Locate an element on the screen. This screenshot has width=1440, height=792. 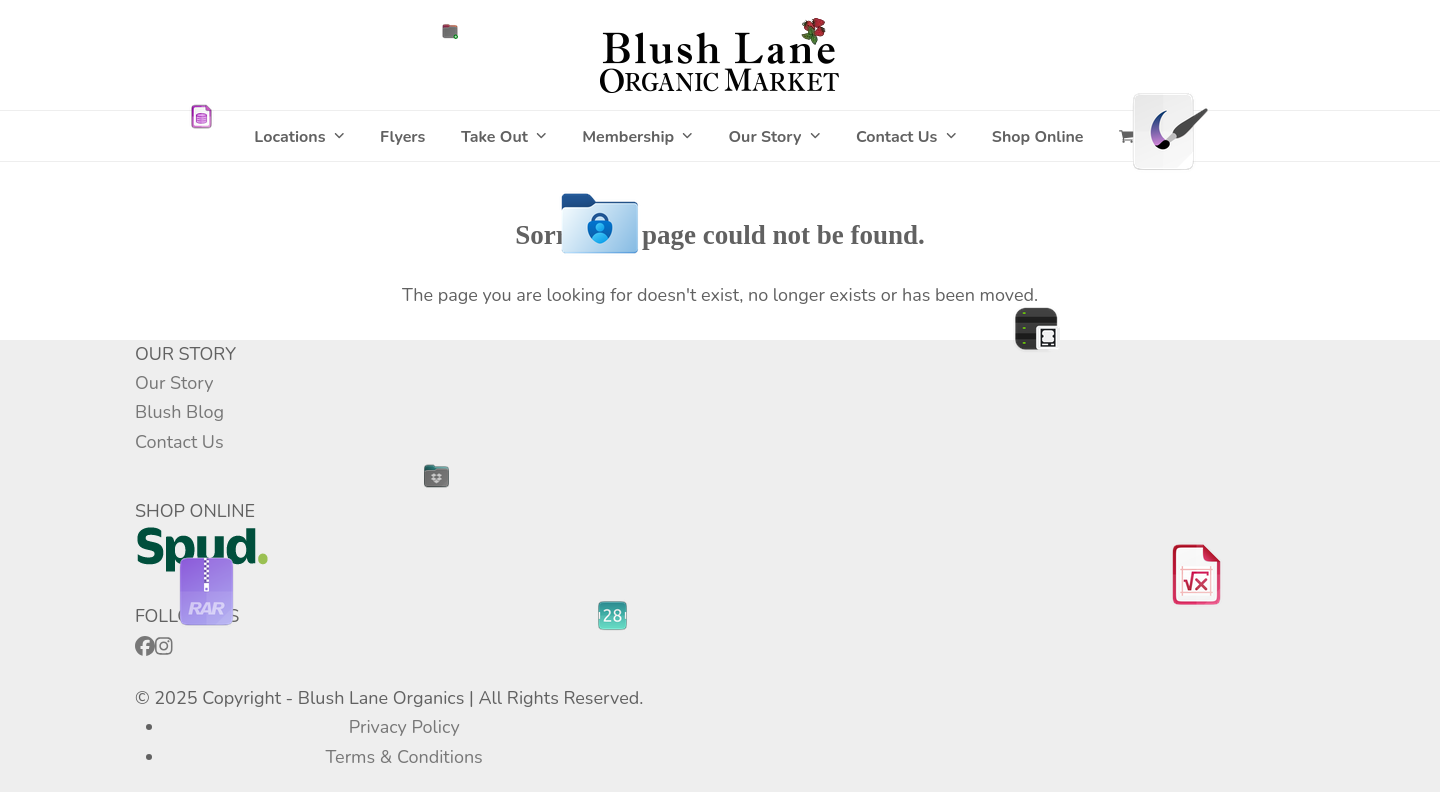
a compressed RAR archive file is located at coordinates (206, 591).